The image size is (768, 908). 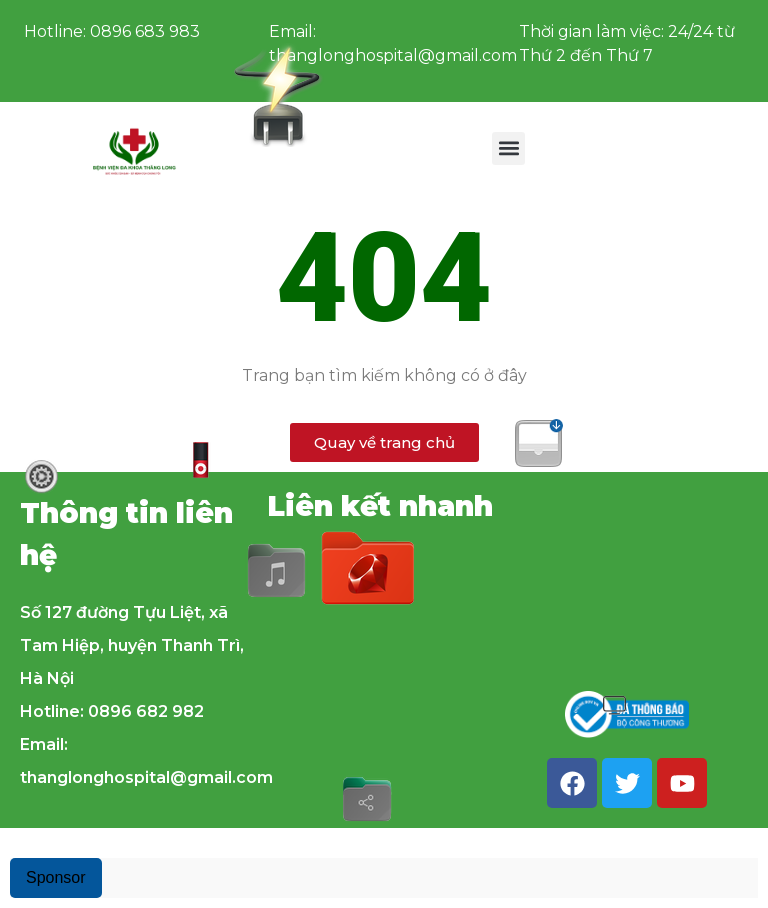 What do you see at coordinates (367, 570) in the screenshot?
I see `folder containing ruby programming files` at bounding box center [367, 570].